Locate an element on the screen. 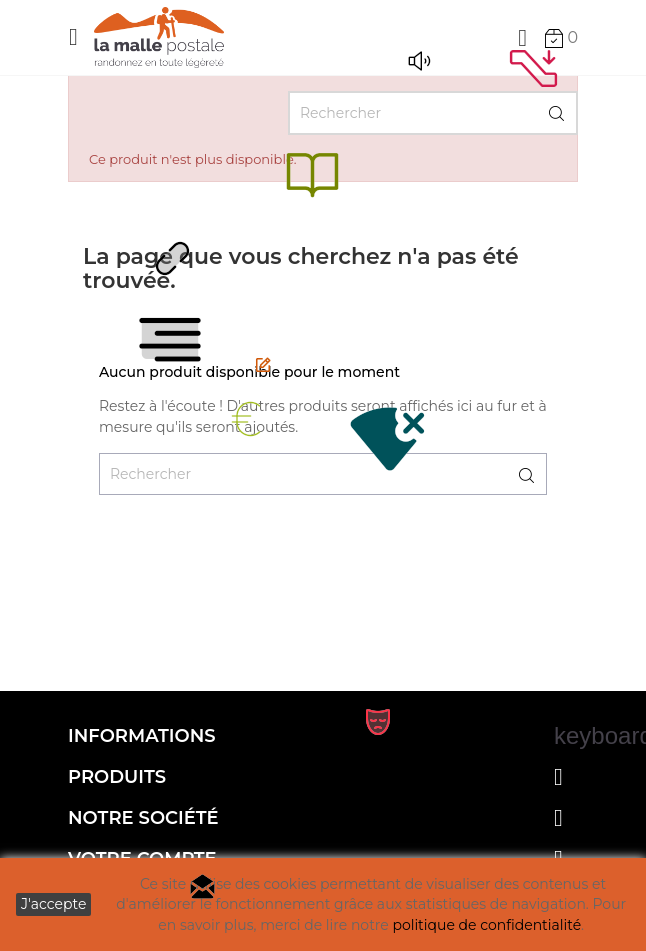 The image size is (646, 951). indicates no wifi connection available is located at coordinates (390, 439).